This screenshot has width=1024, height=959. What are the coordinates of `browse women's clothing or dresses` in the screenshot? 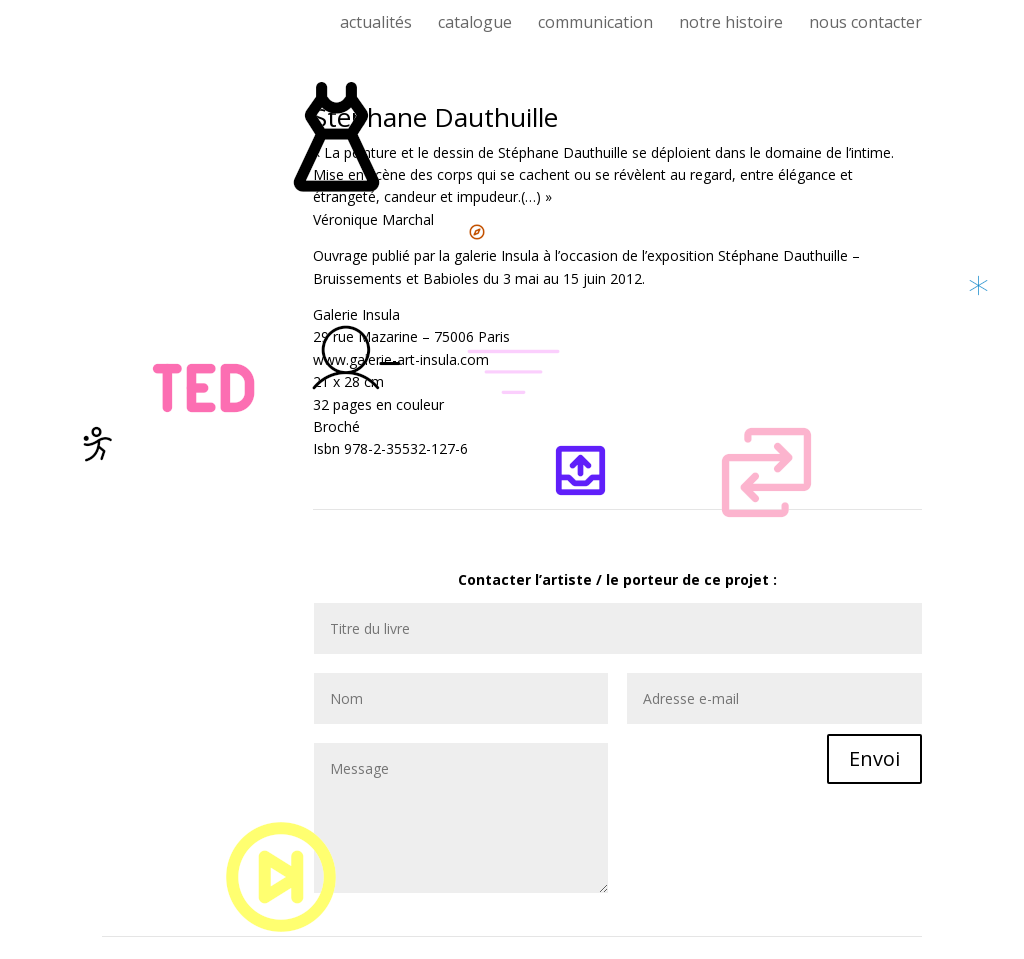 It's located at (336, 141).